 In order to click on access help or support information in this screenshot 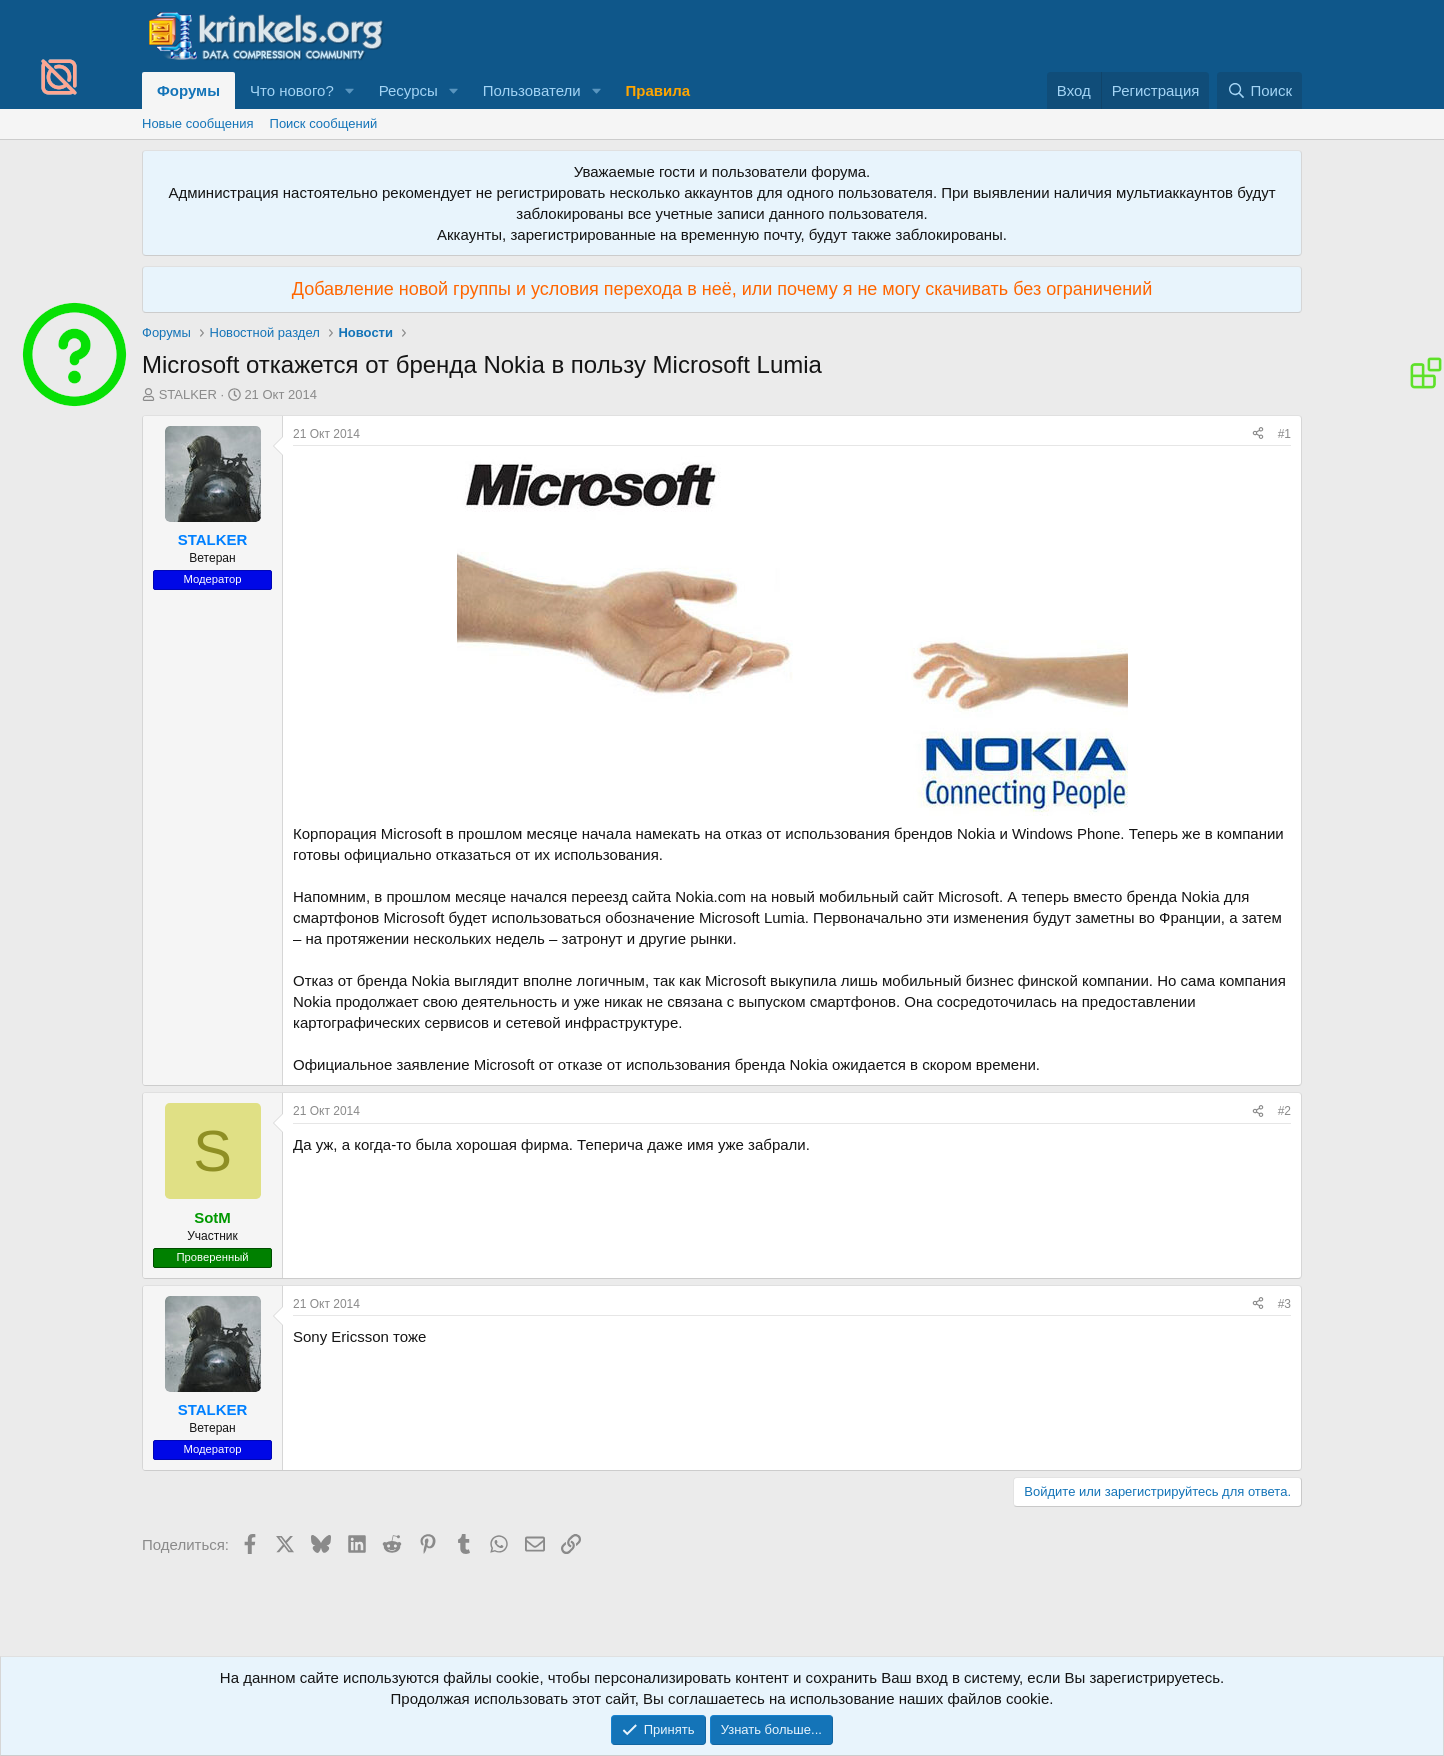, I will do `click(74, 354)`.